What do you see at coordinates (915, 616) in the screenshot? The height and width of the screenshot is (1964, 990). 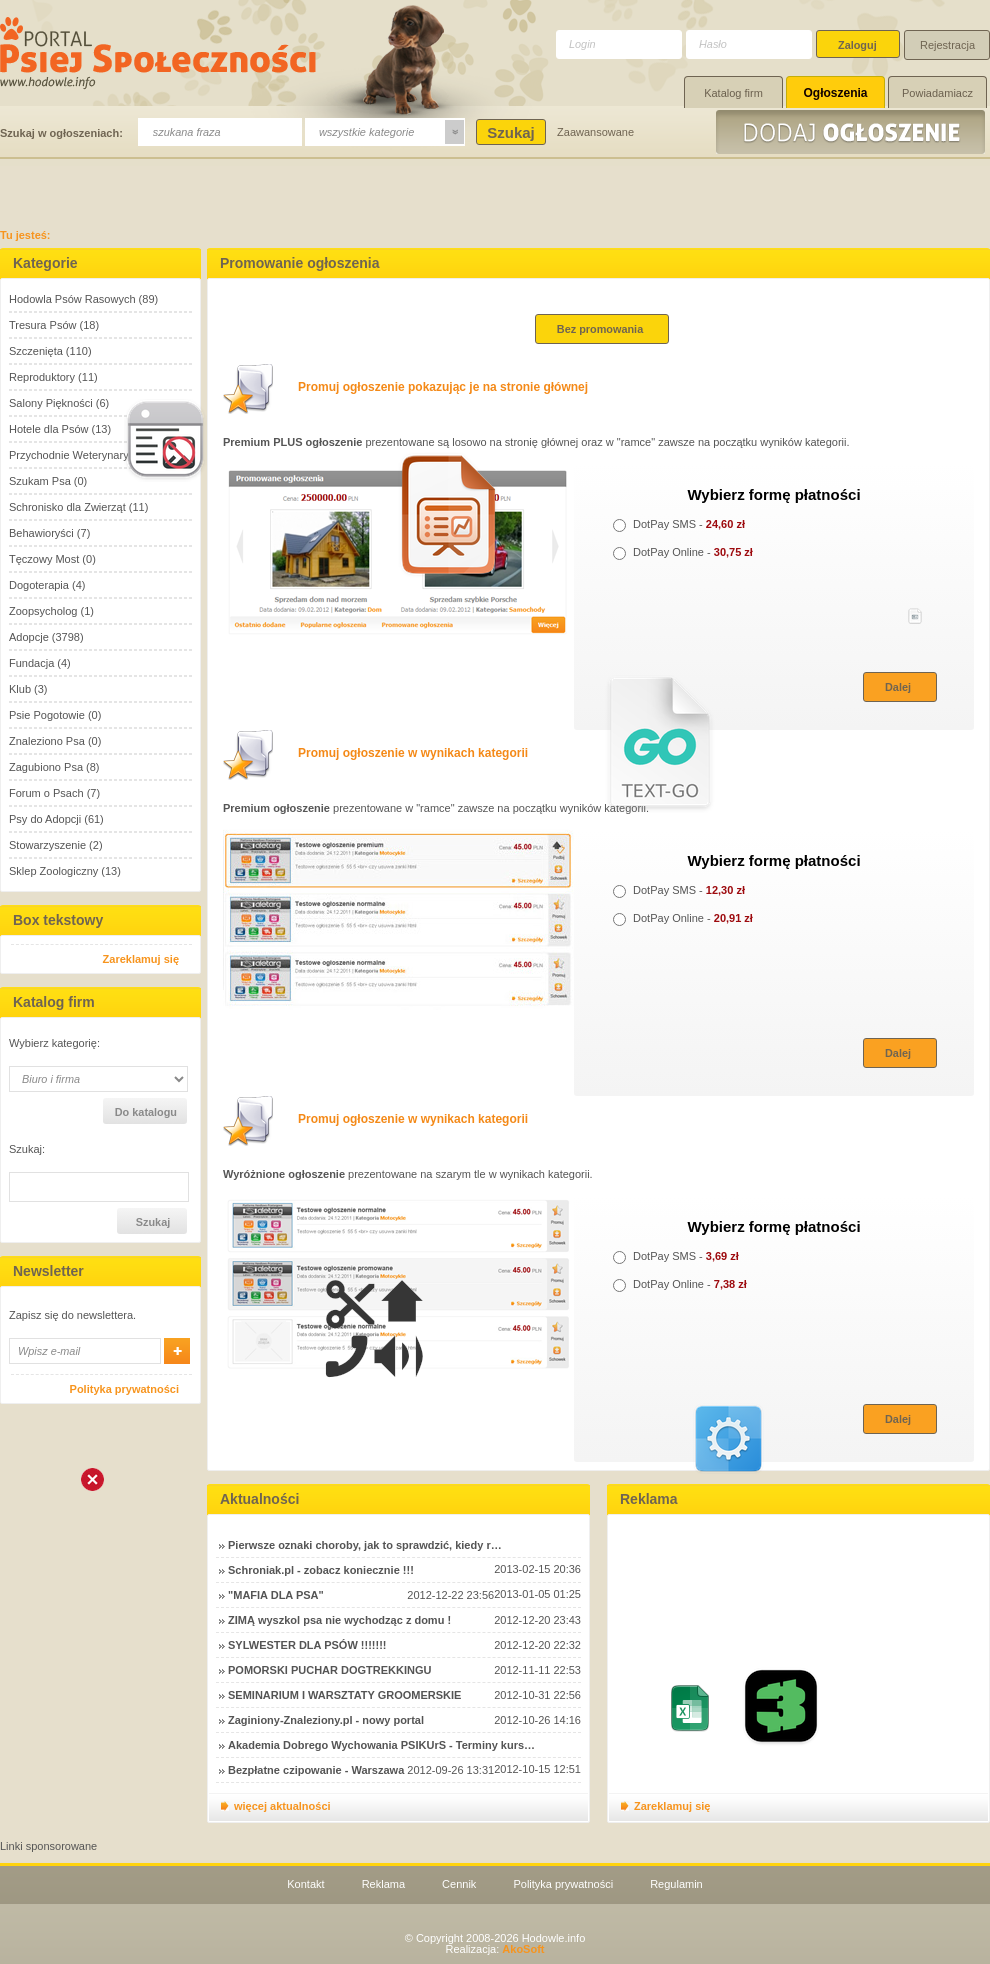 I see `a markdown text file` at bounding box center [915, 616].